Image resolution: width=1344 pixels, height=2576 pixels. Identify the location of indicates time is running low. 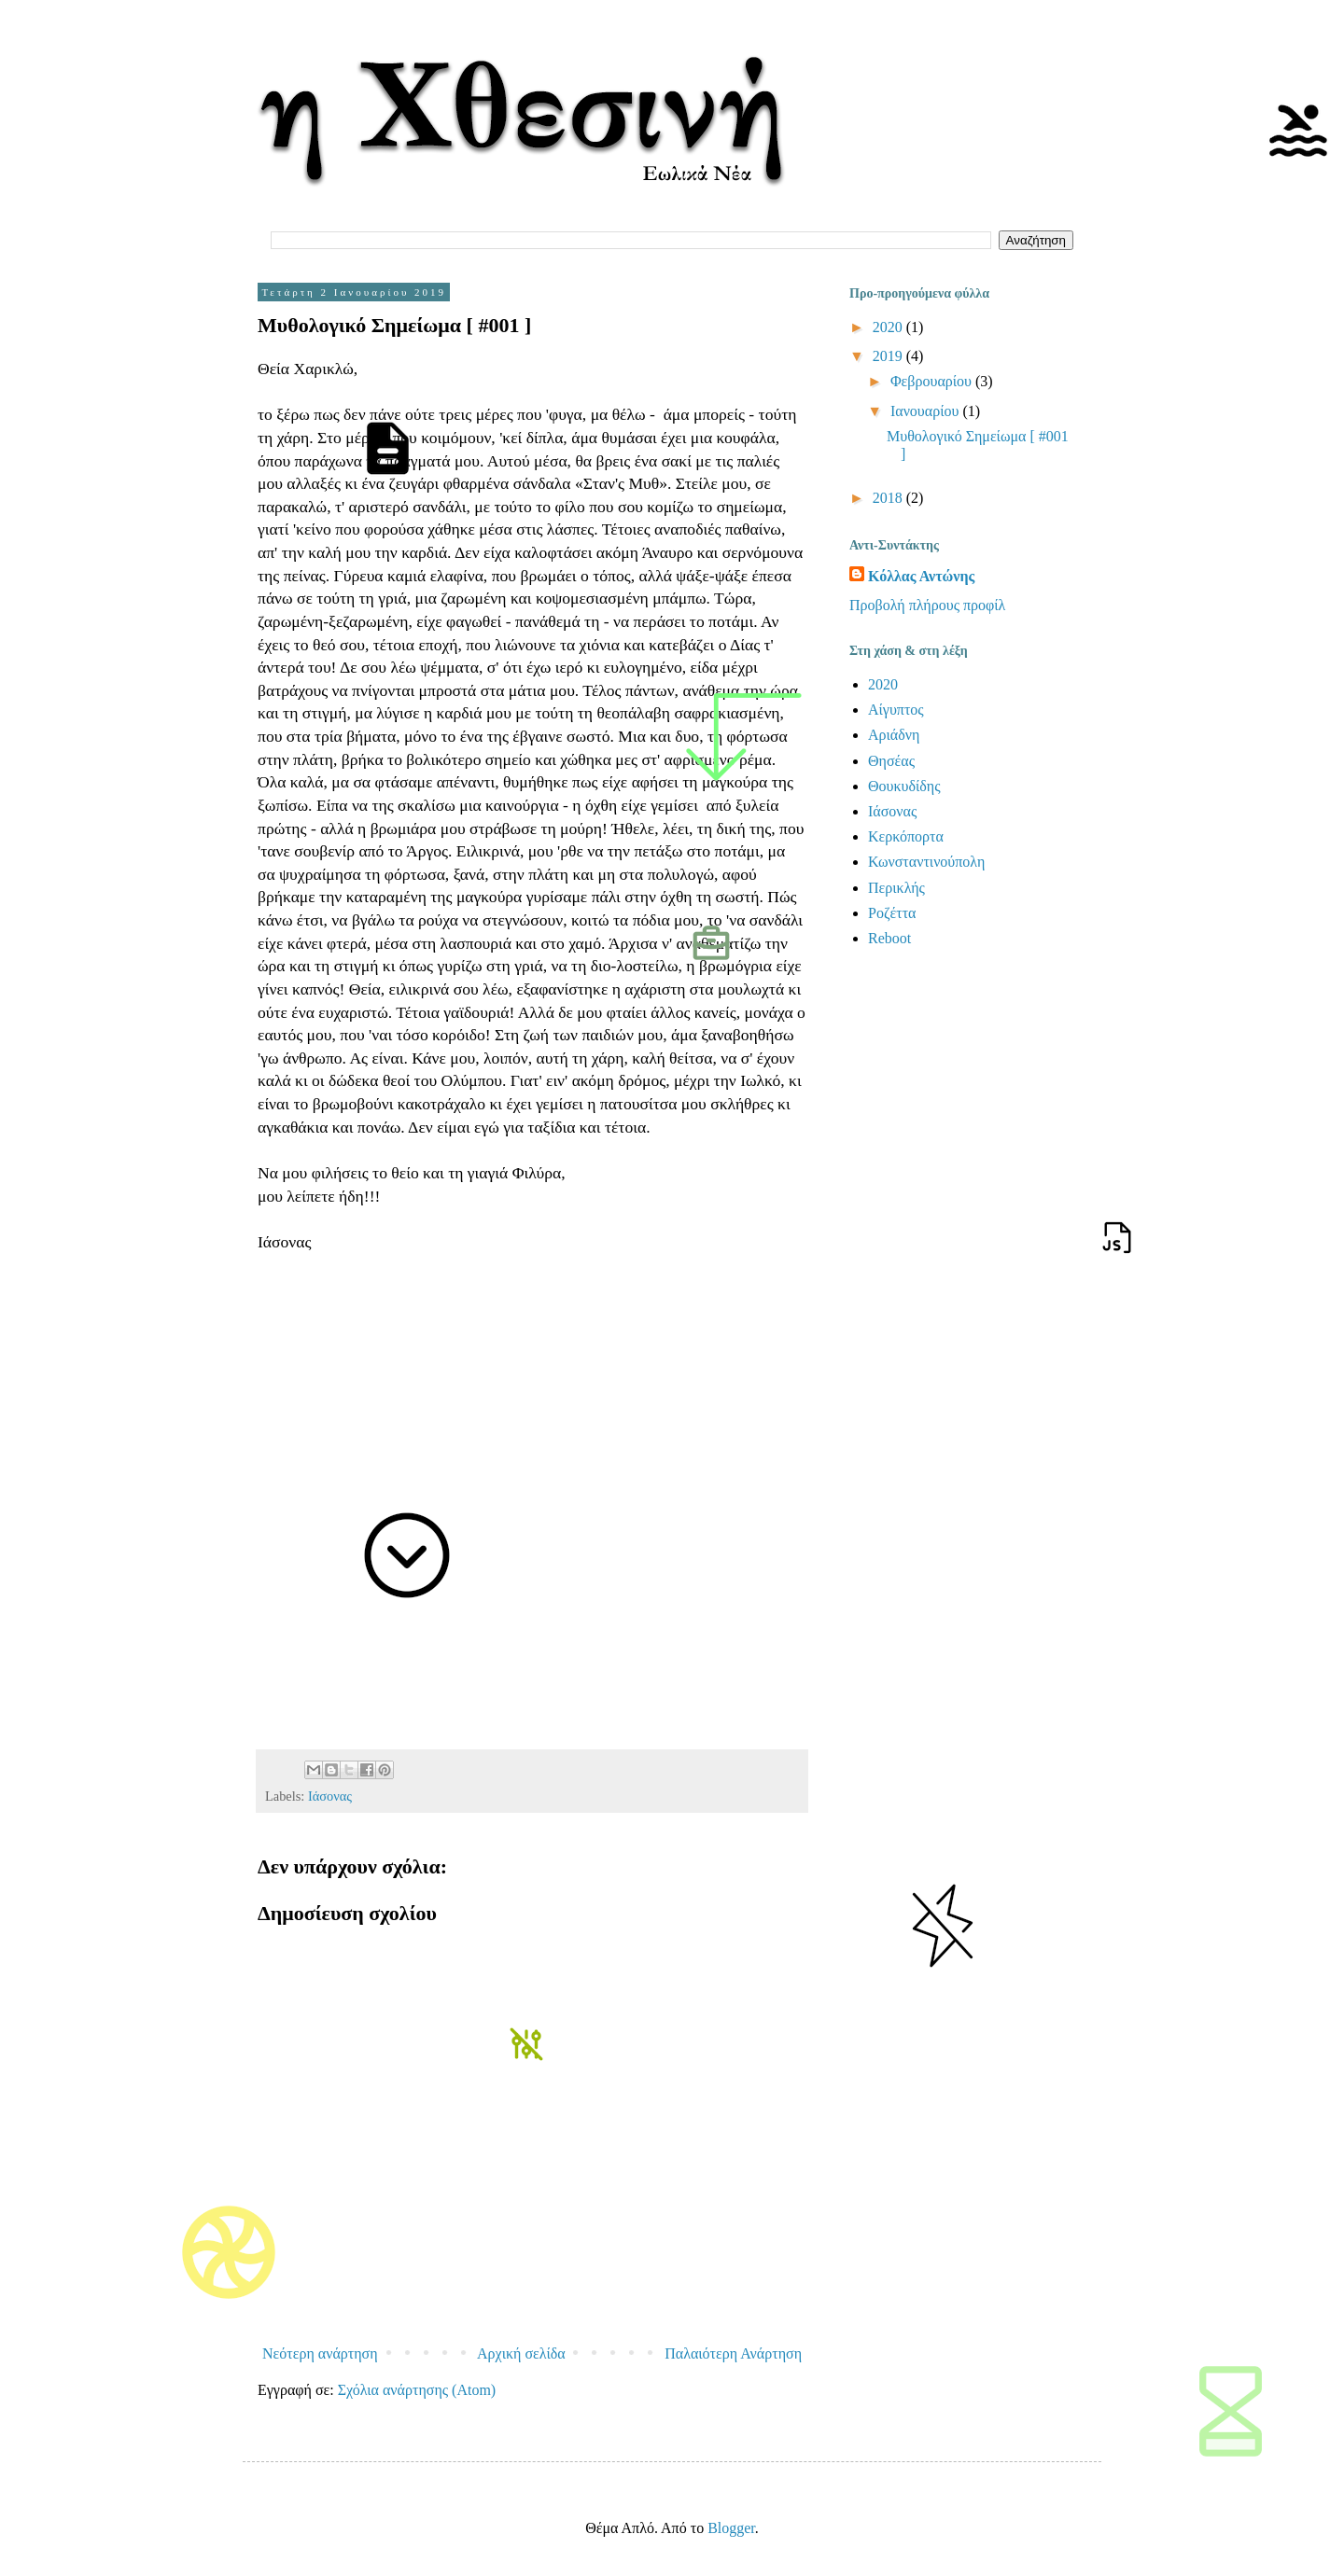
(1230, 2411).